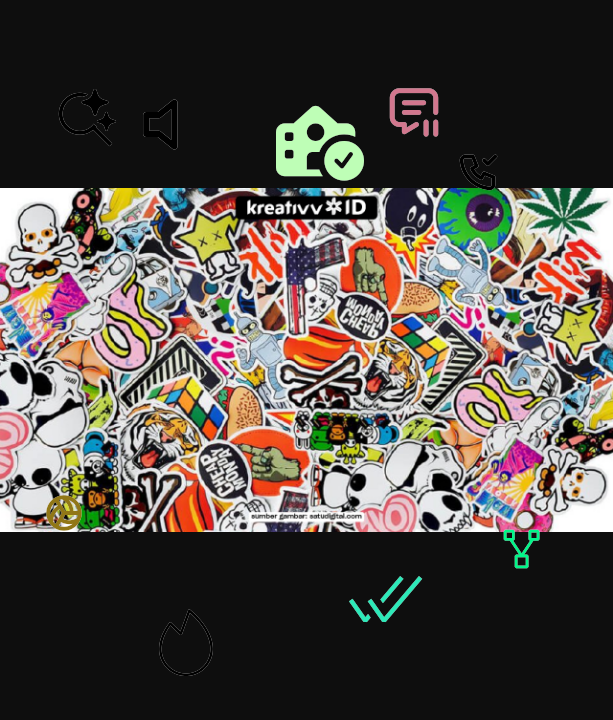 The height and width of the screenshot is (720, 613). Describe the element at coordinates (414, 110) in the screenshot. I see `pause message notifications` at that location.